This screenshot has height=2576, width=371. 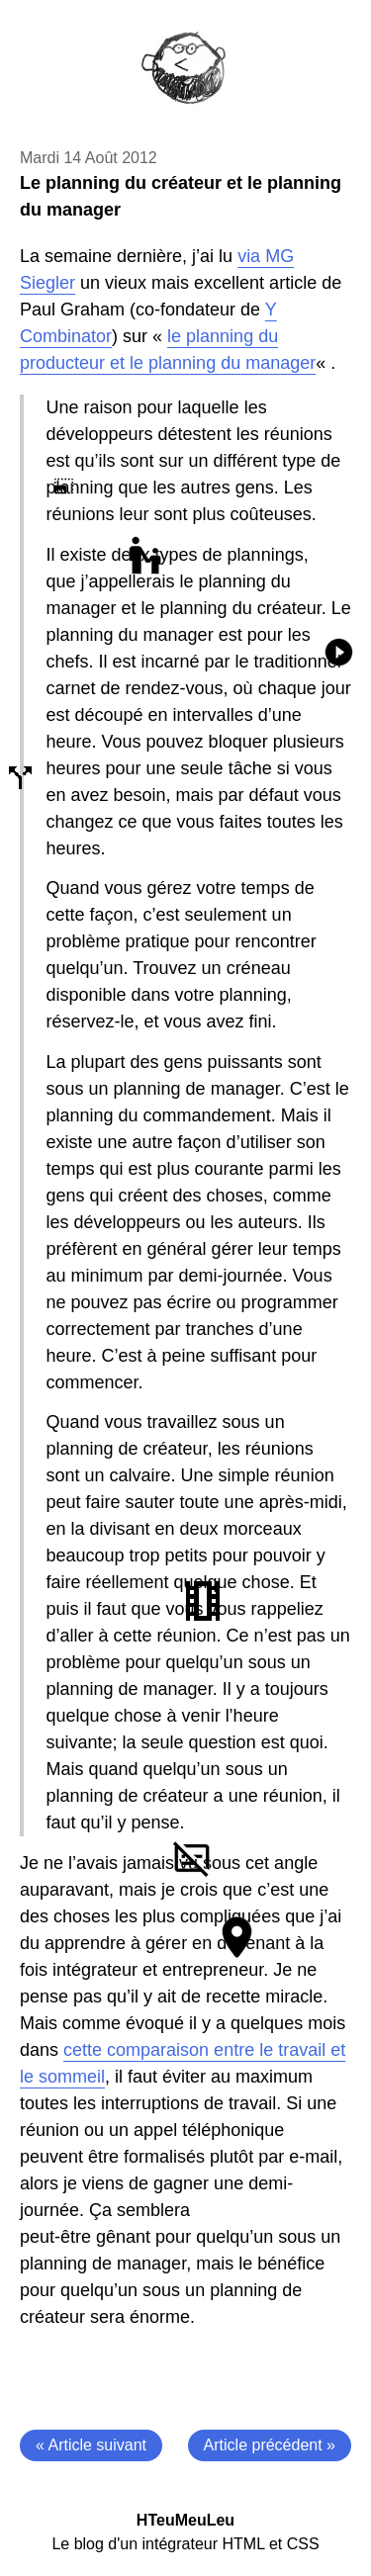 What do you see at coordinates (20, 777) in the screenshot?
I see `split or fork a call to multiple lines` at bounding box center [20, 777].